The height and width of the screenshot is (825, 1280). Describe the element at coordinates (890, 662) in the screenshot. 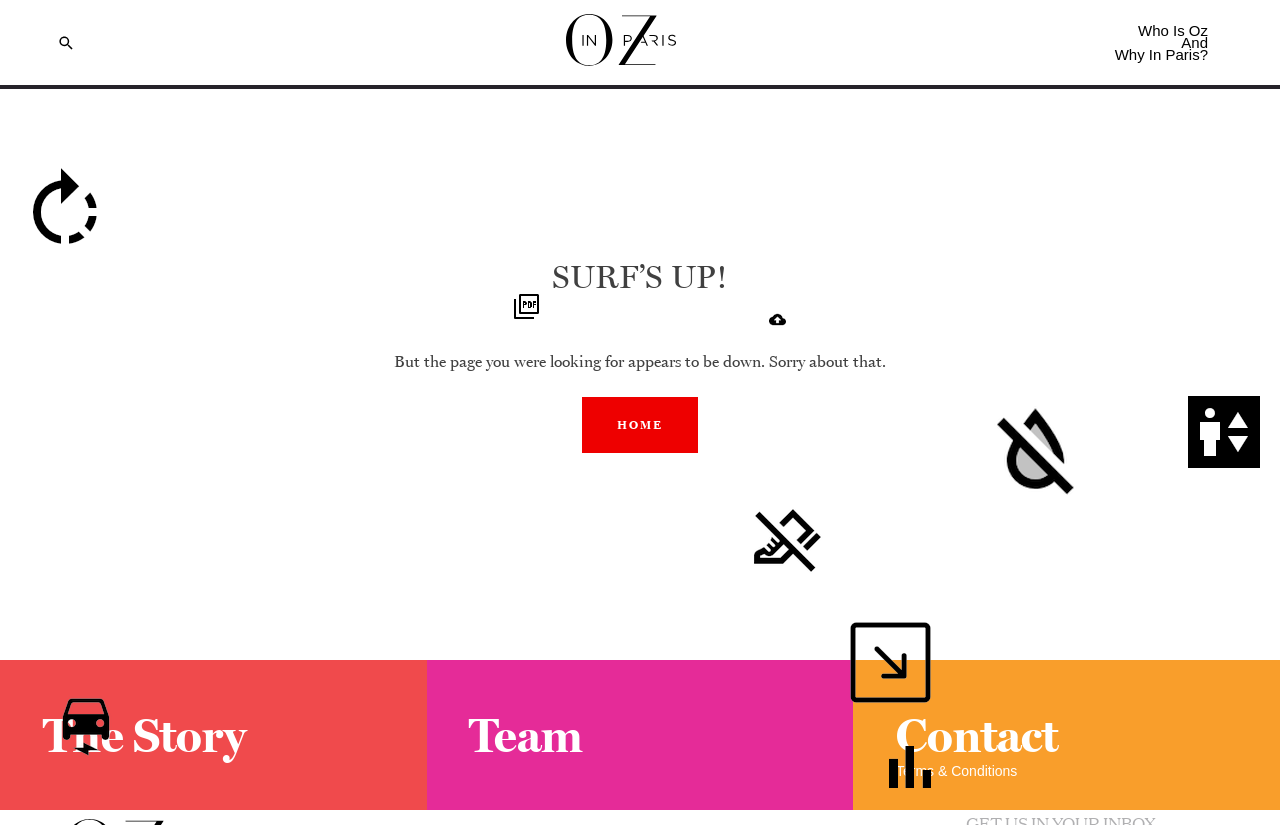

I see `navigate to the bottom-right section` at that location.